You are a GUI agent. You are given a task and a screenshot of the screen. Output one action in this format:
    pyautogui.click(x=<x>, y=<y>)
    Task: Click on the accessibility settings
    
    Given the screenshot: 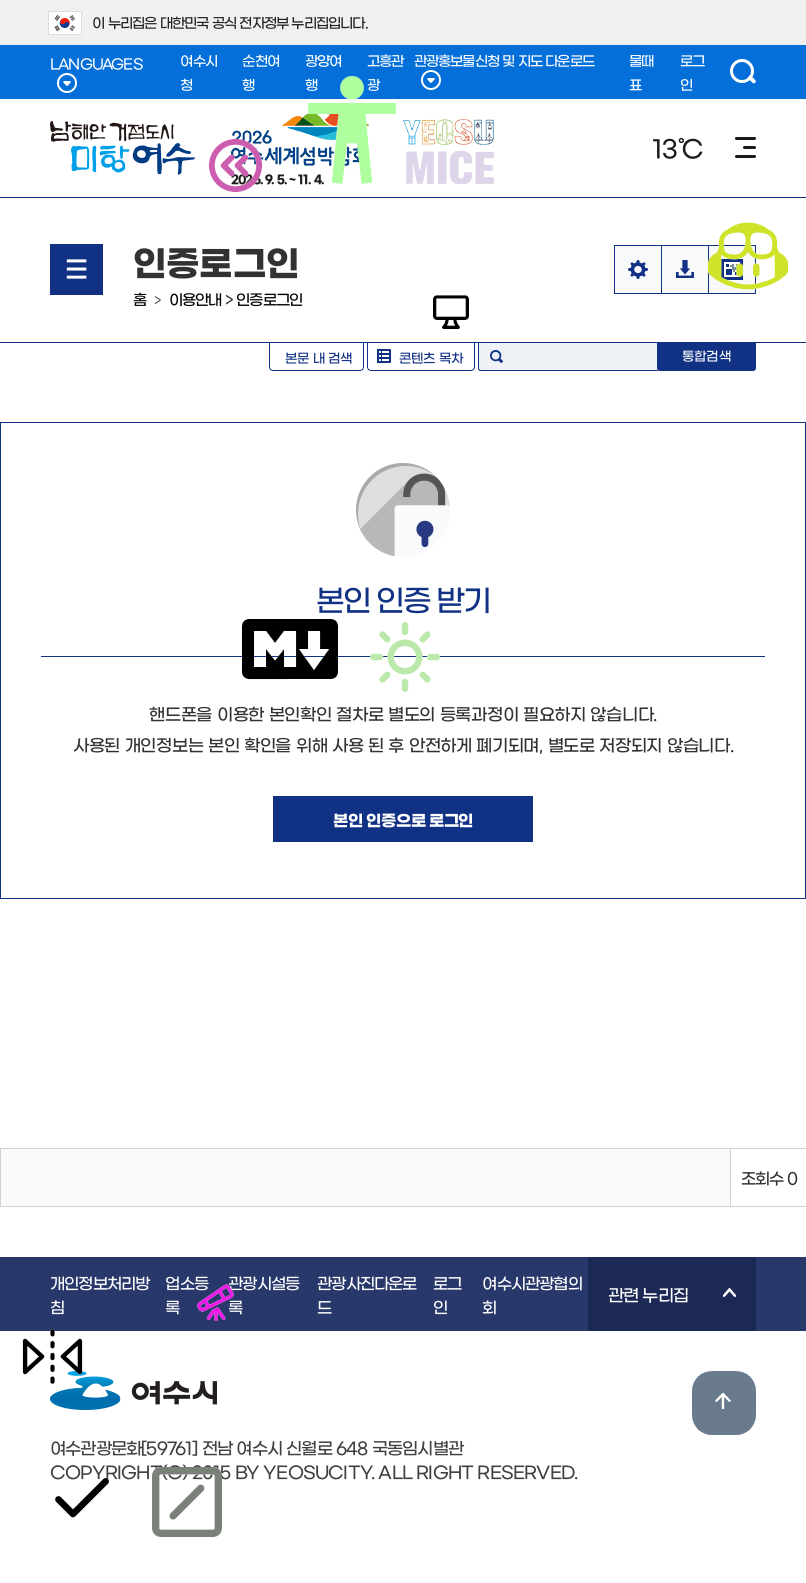 What is the action you would take?
    pyautogui.click(x=352, y=130)
    